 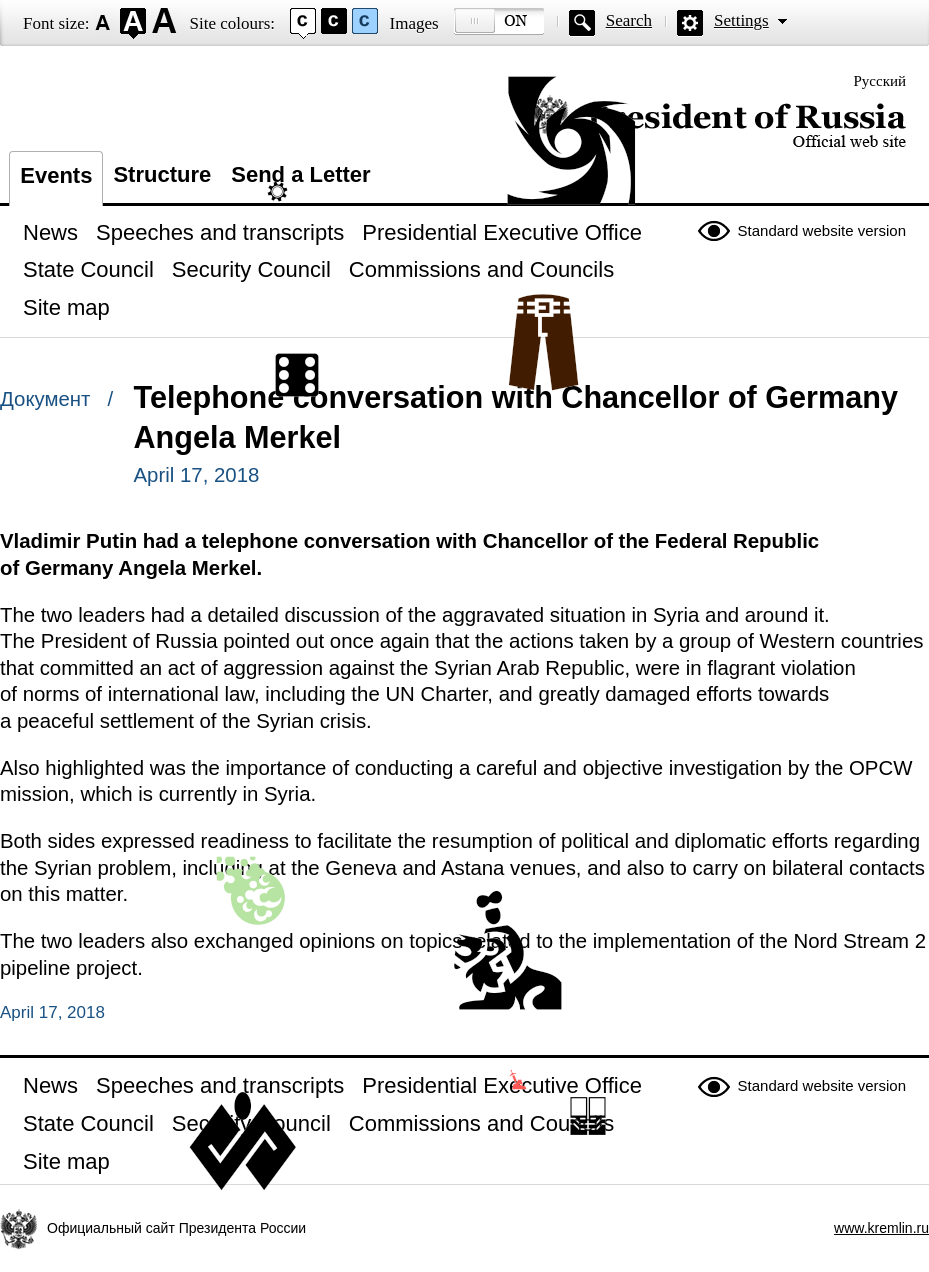 I want to click on roll the dice in a game, so click(x=297, y=375).